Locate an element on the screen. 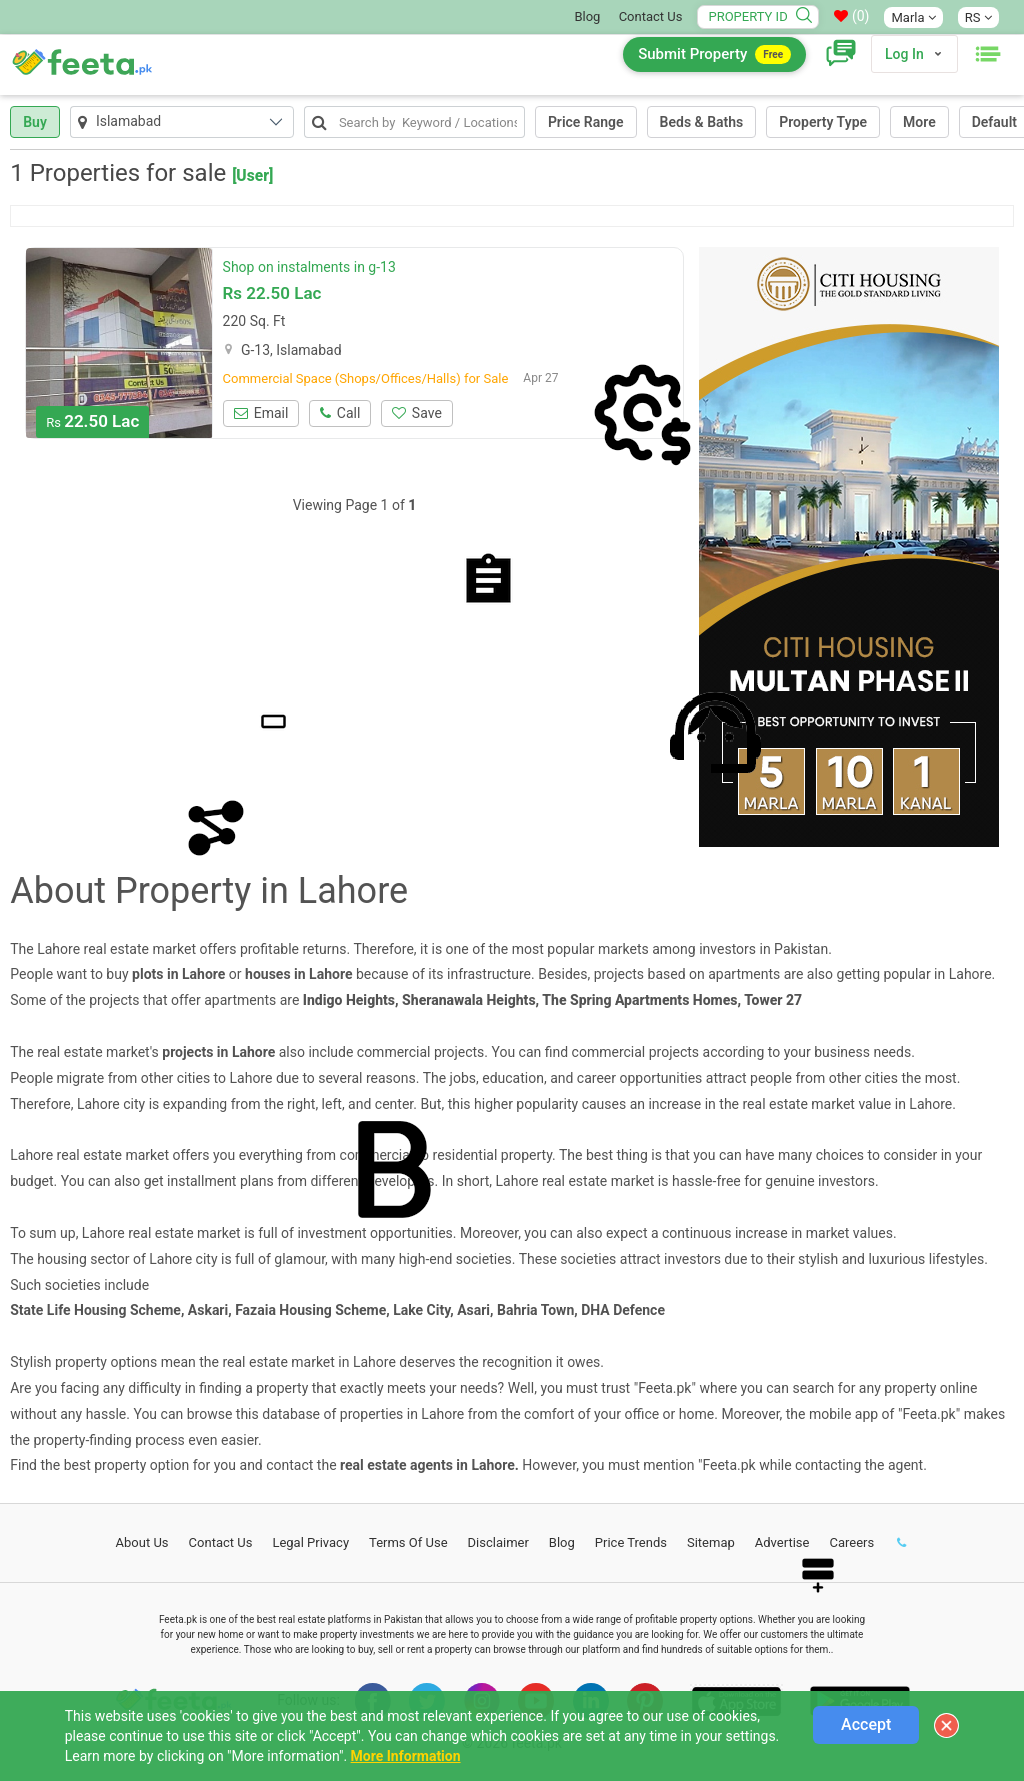  share content to other apps or users is located at coordinates (216, 828).